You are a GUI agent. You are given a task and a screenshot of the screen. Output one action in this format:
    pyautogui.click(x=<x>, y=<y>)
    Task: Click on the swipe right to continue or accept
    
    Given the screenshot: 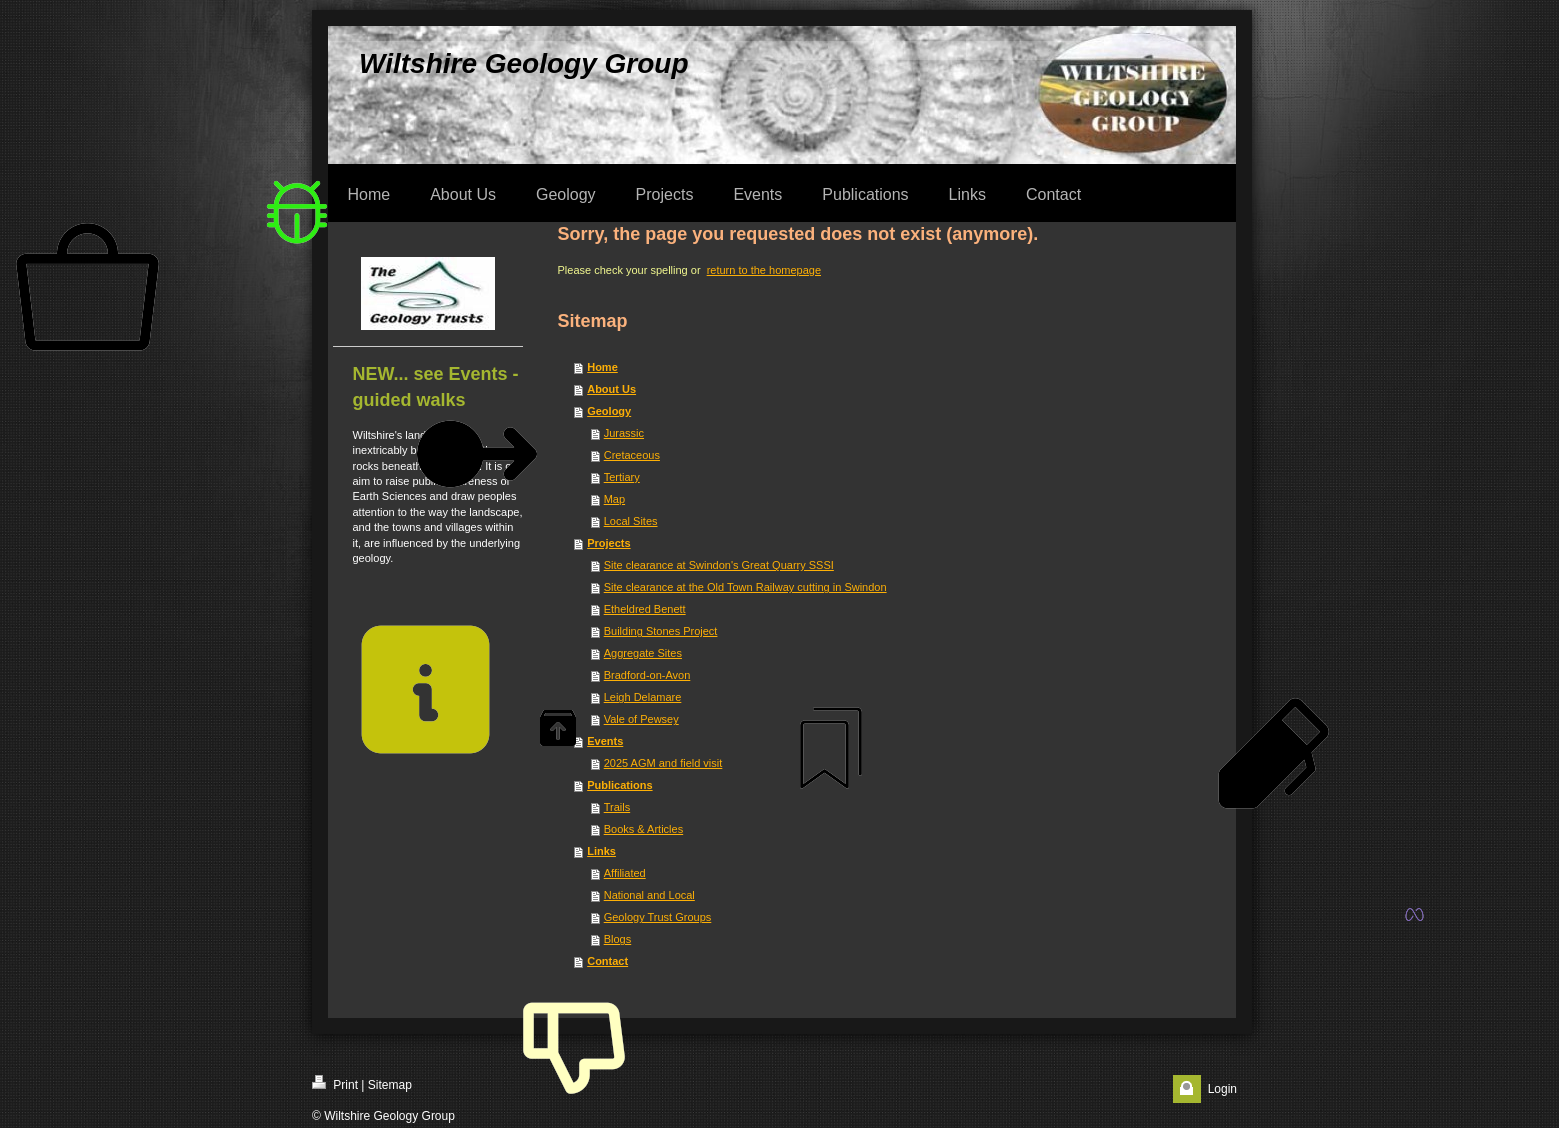 What is the action you would take?
    pyautogui.click(x=477, y=454)
    